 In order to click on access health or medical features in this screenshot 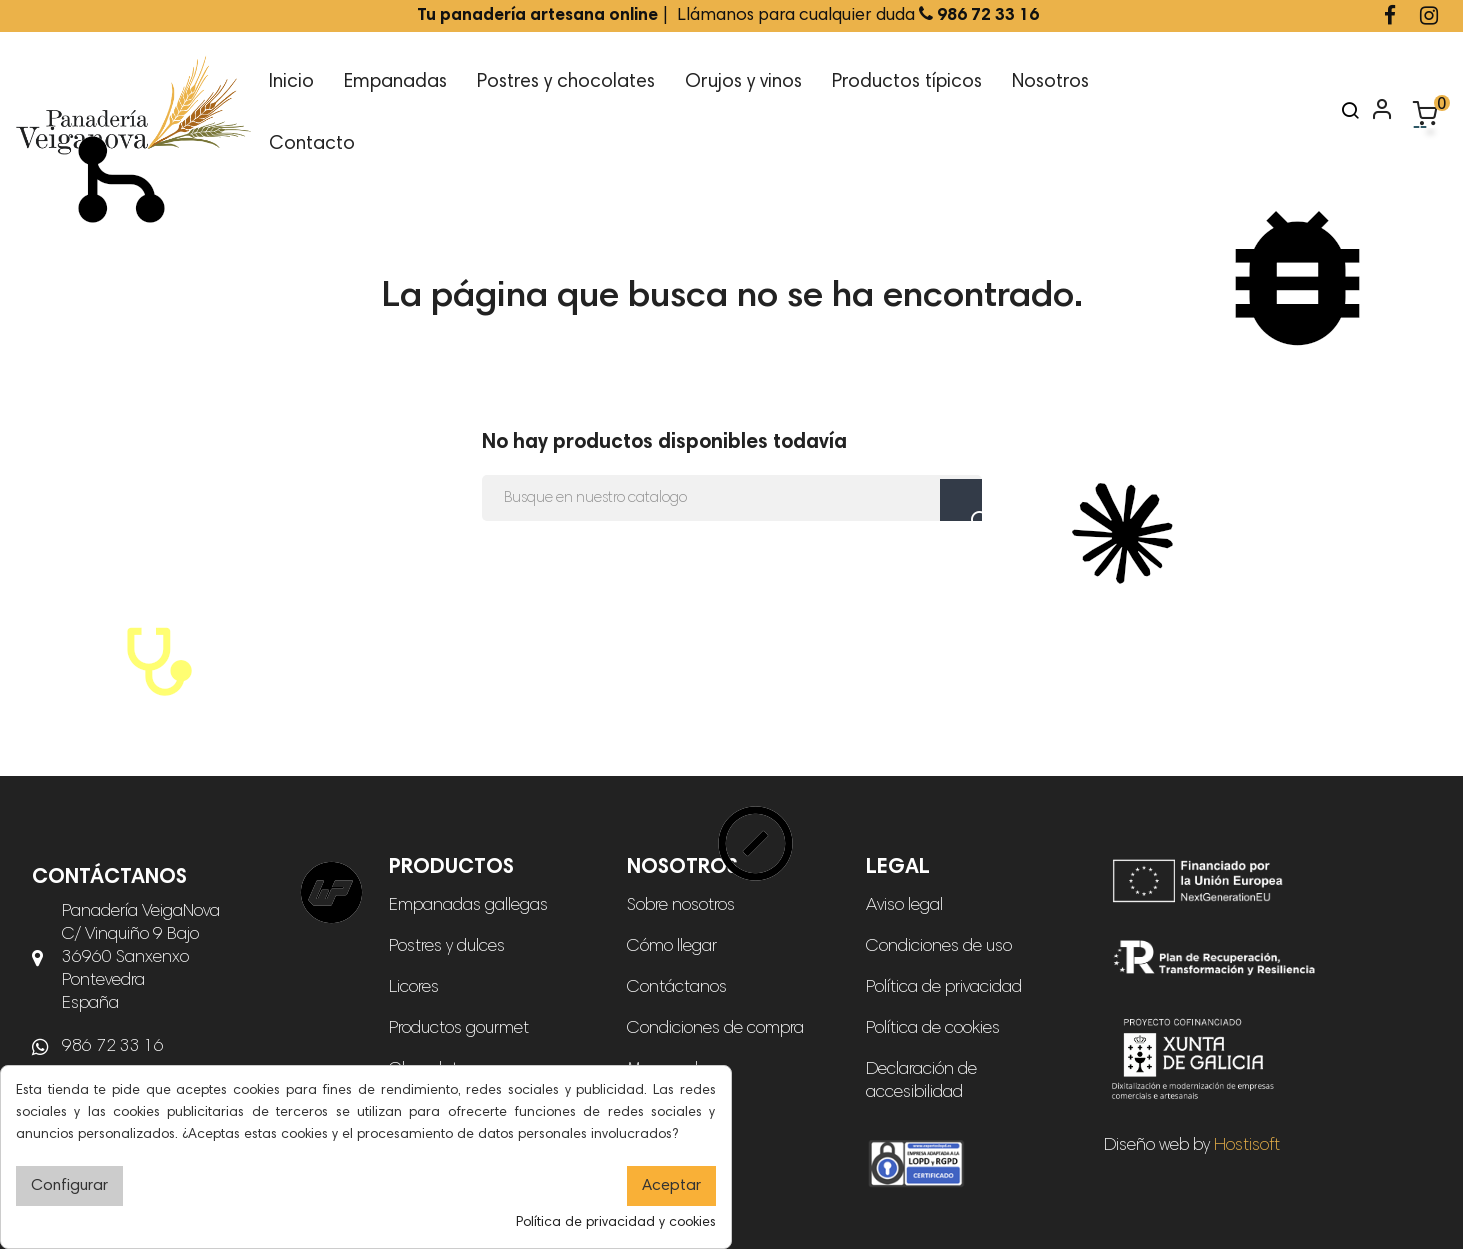, I will do `click(156, 660)`.